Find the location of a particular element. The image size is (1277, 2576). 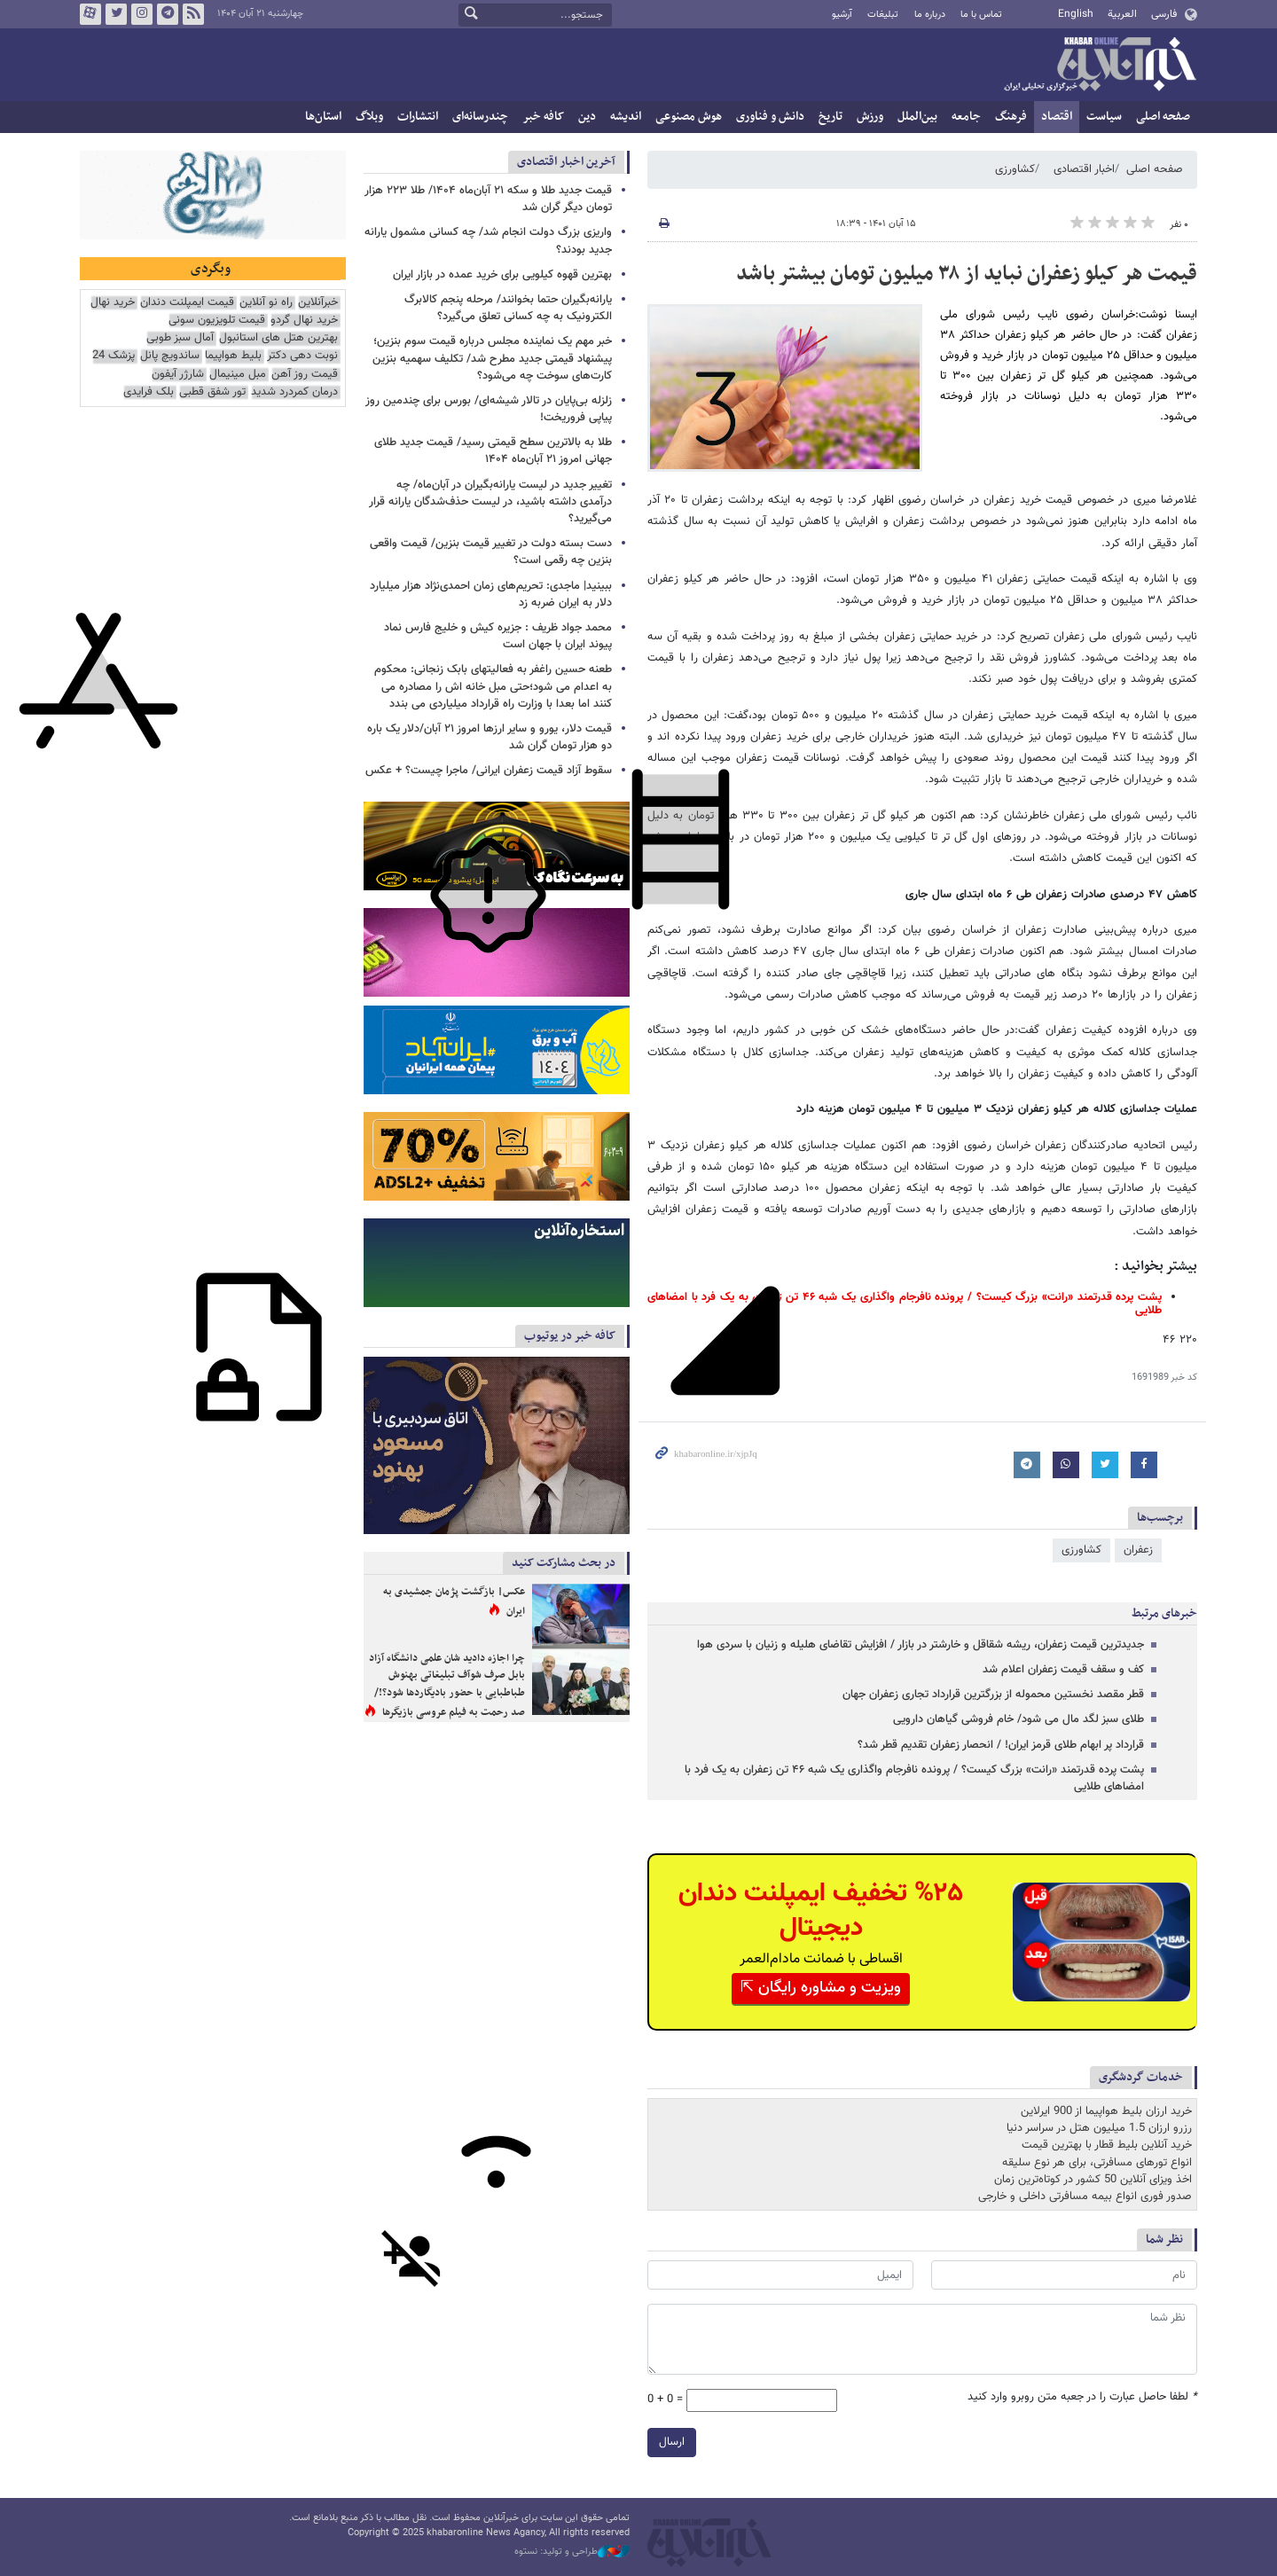

indicates full cellular signal strength is located at coordinates (734, 1345).